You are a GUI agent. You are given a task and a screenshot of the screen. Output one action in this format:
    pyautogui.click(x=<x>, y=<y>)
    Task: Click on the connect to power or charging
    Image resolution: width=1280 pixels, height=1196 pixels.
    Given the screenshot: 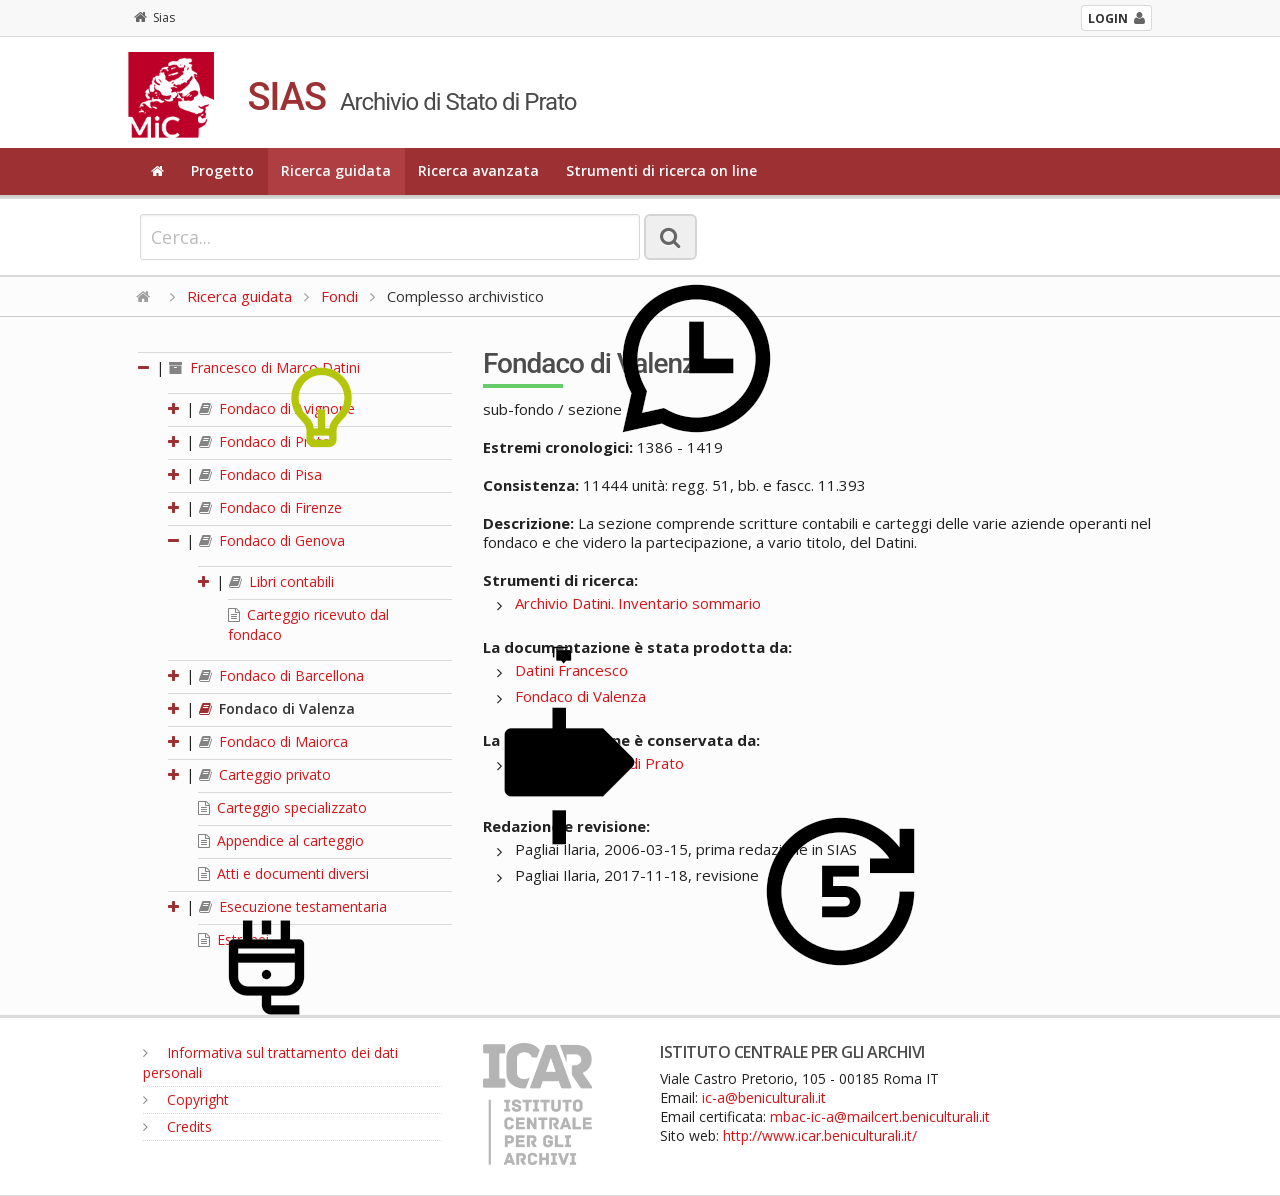 What is the action you would take?
    pyautogui.click(x=266, y=967)
    